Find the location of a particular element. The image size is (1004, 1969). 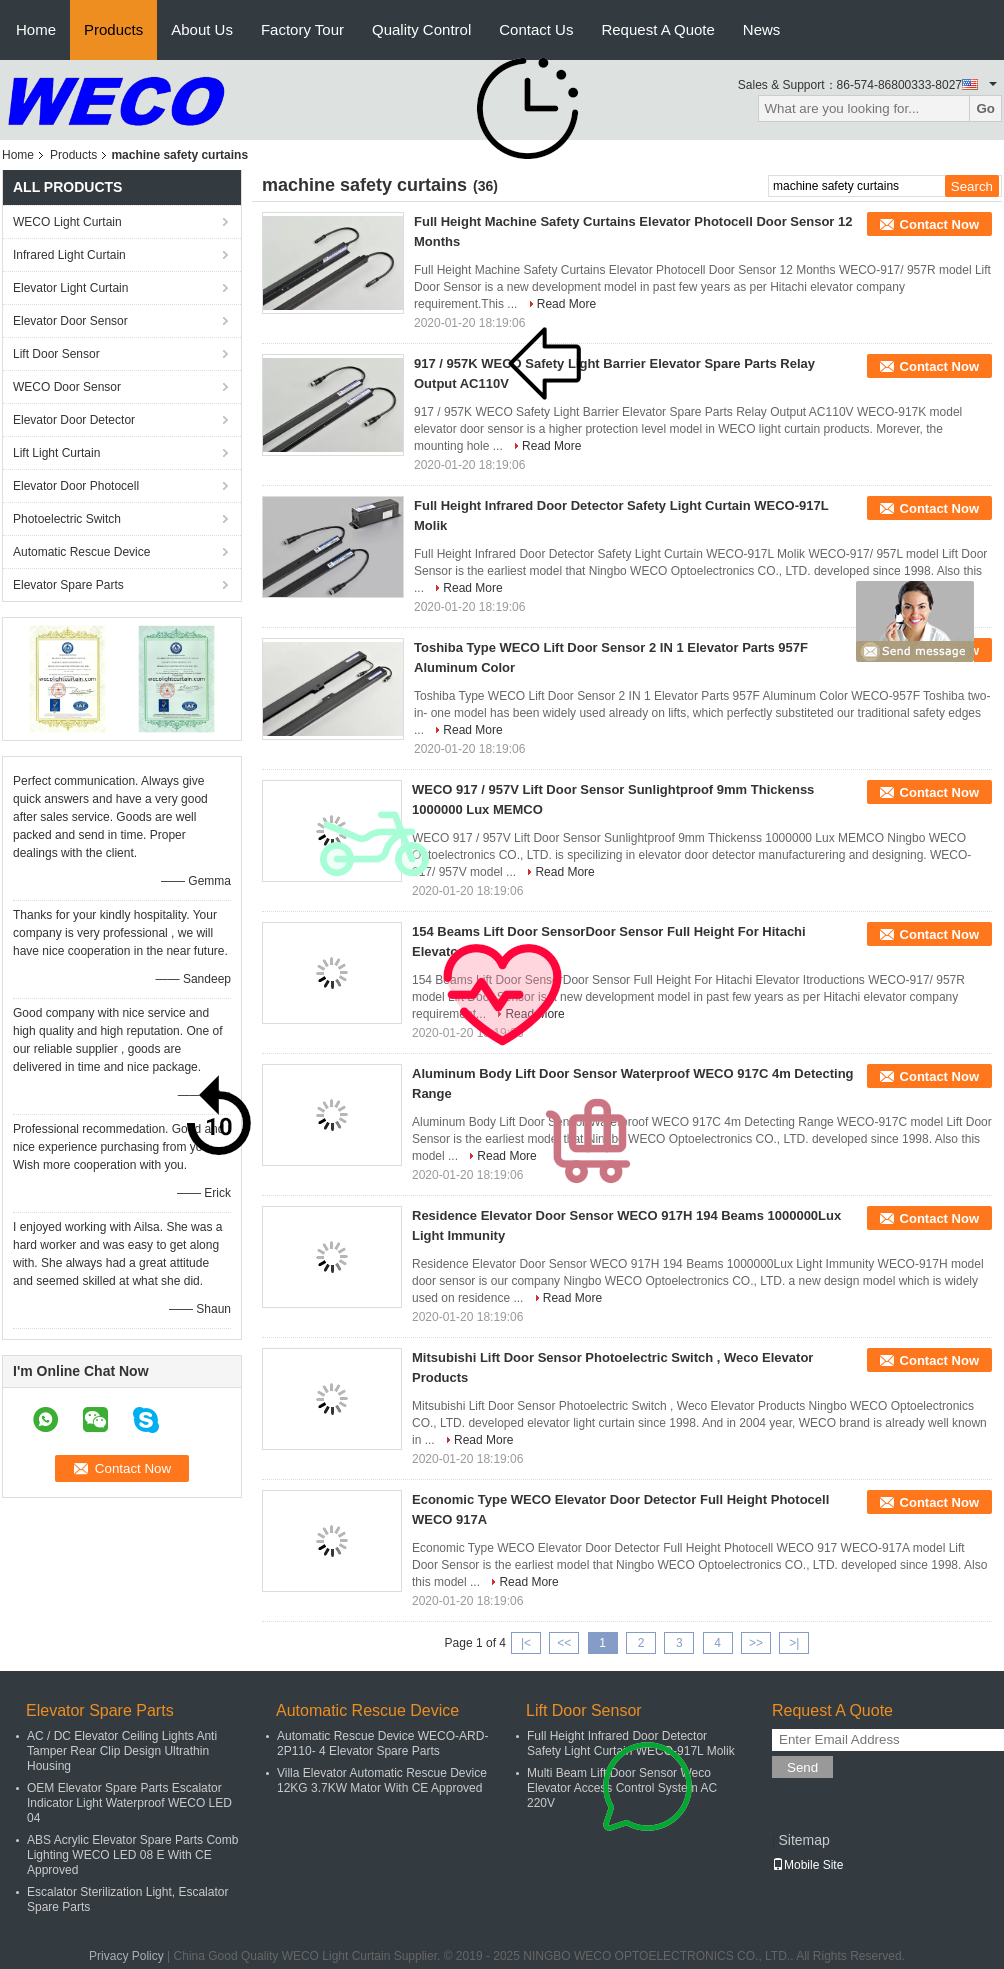

view health or fitness metrics is located at coordinates (502, 990).